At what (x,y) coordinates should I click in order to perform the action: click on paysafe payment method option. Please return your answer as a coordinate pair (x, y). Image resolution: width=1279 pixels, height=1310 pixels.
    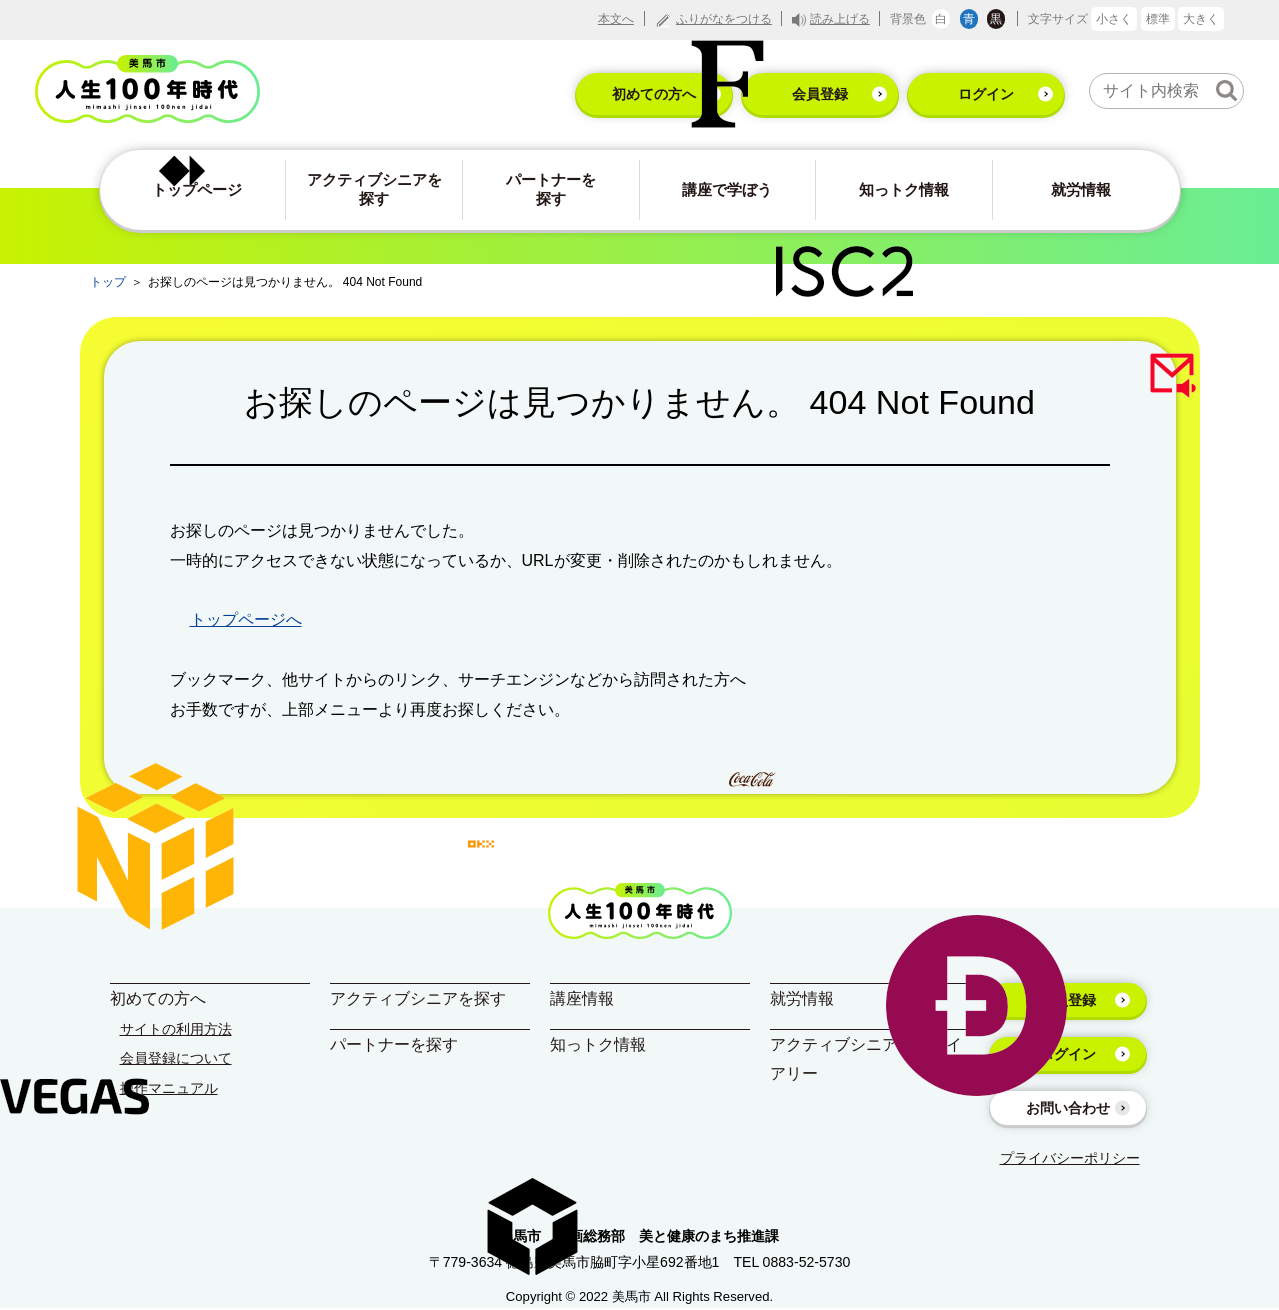
    Looking at the image, I should click on (182, 171).